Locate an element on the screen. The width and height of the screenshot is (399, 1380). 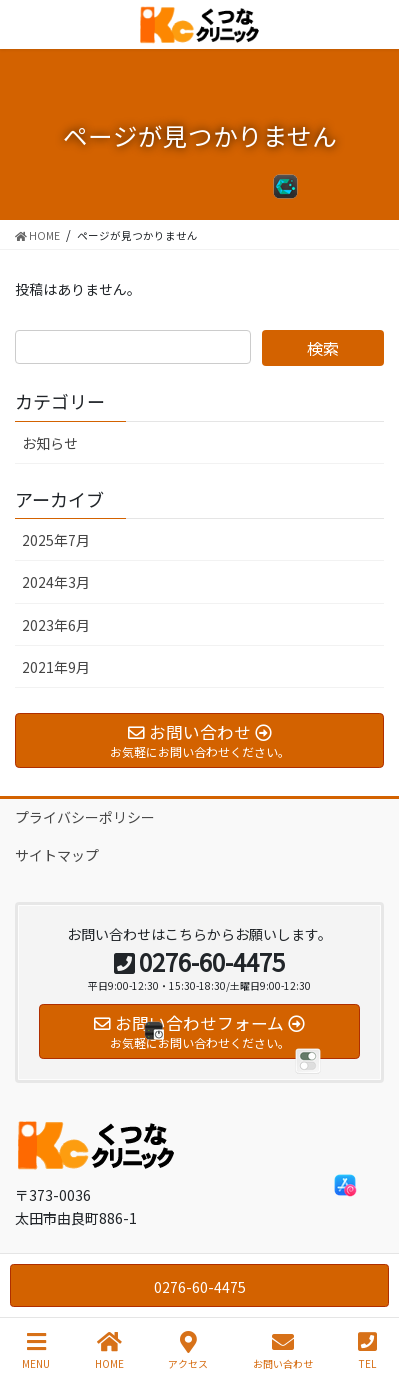
open cachyos welcome app is located at coordinates (285, 186).